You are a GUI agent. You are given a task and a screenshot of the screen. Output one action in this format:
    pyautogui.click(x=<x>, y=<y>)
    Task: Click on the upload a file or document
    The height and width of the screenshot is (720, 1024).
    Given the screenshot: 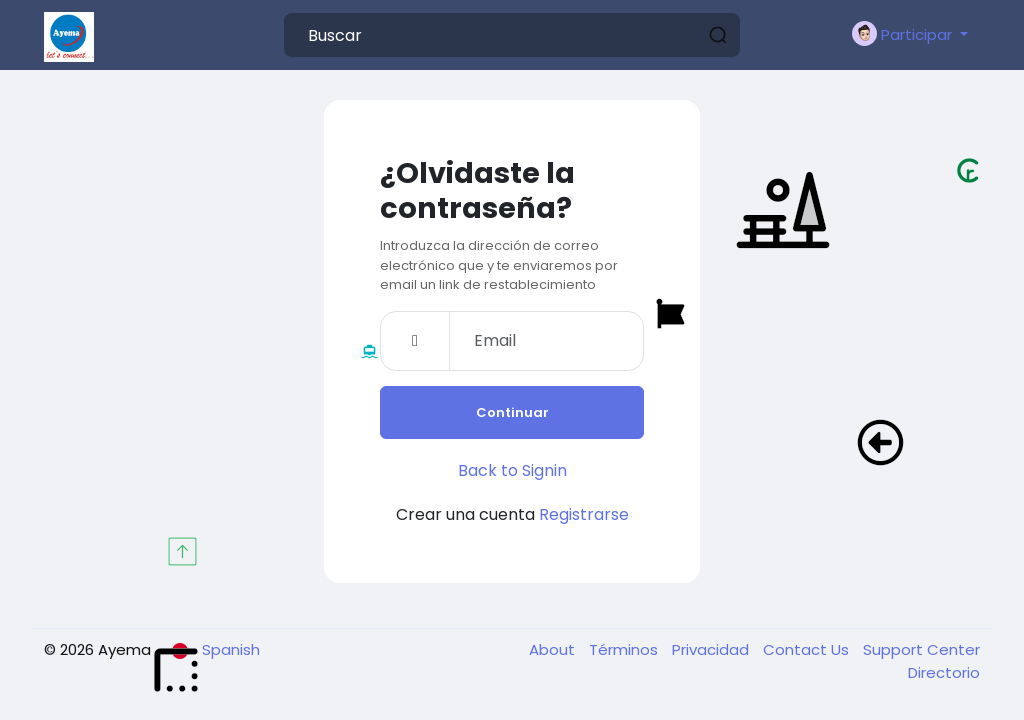 What is the action you would take?
    pyautogui.click(x=182, y=551)
    